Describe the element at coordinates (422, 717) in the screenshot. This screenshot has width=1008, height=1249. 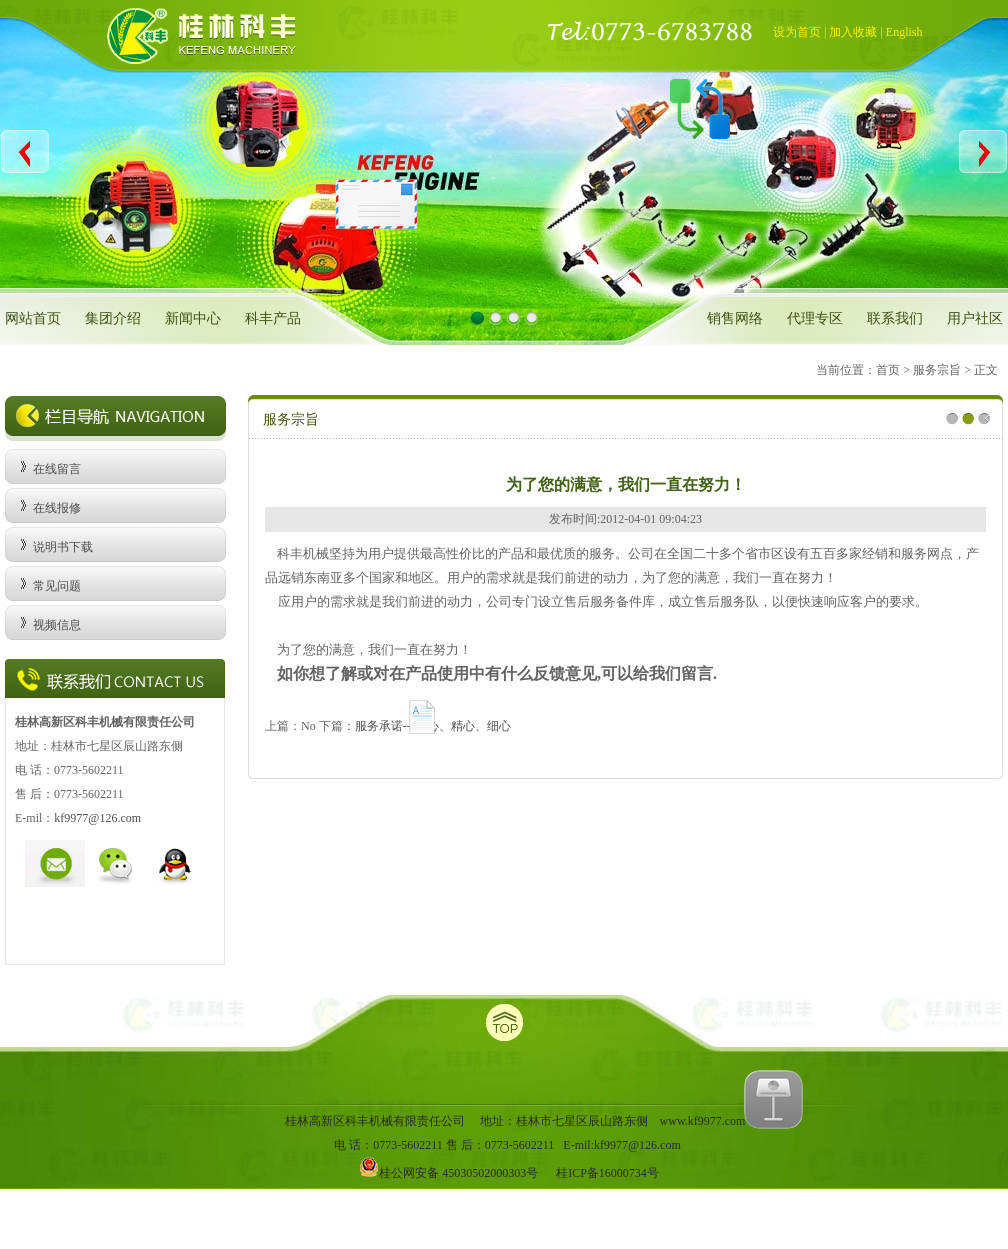
I see `open a text document or word processing file` at that location.